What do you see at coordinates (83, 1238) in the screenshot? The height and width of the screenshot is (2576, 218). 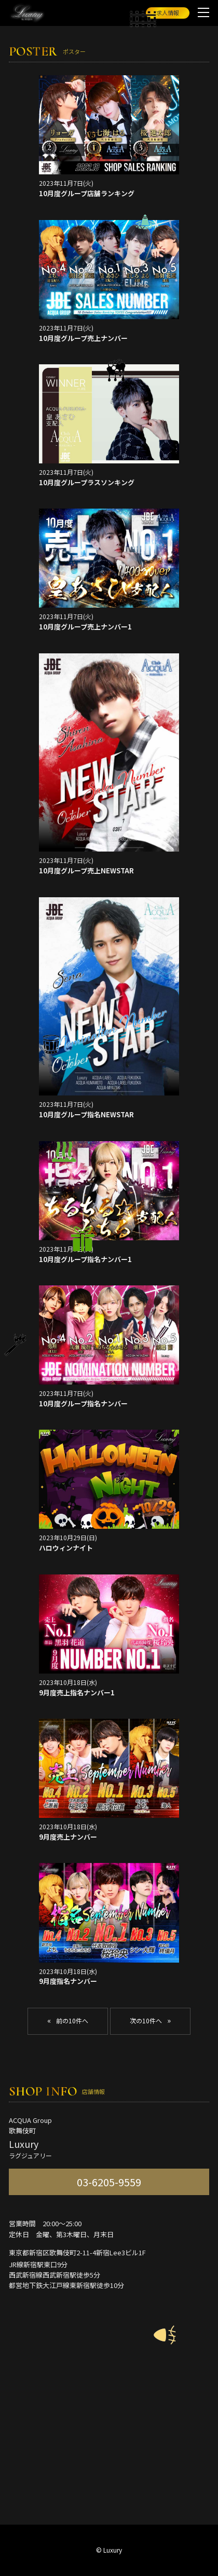 I see `view your gifts or rewards` at bounding box center [83, 1238].